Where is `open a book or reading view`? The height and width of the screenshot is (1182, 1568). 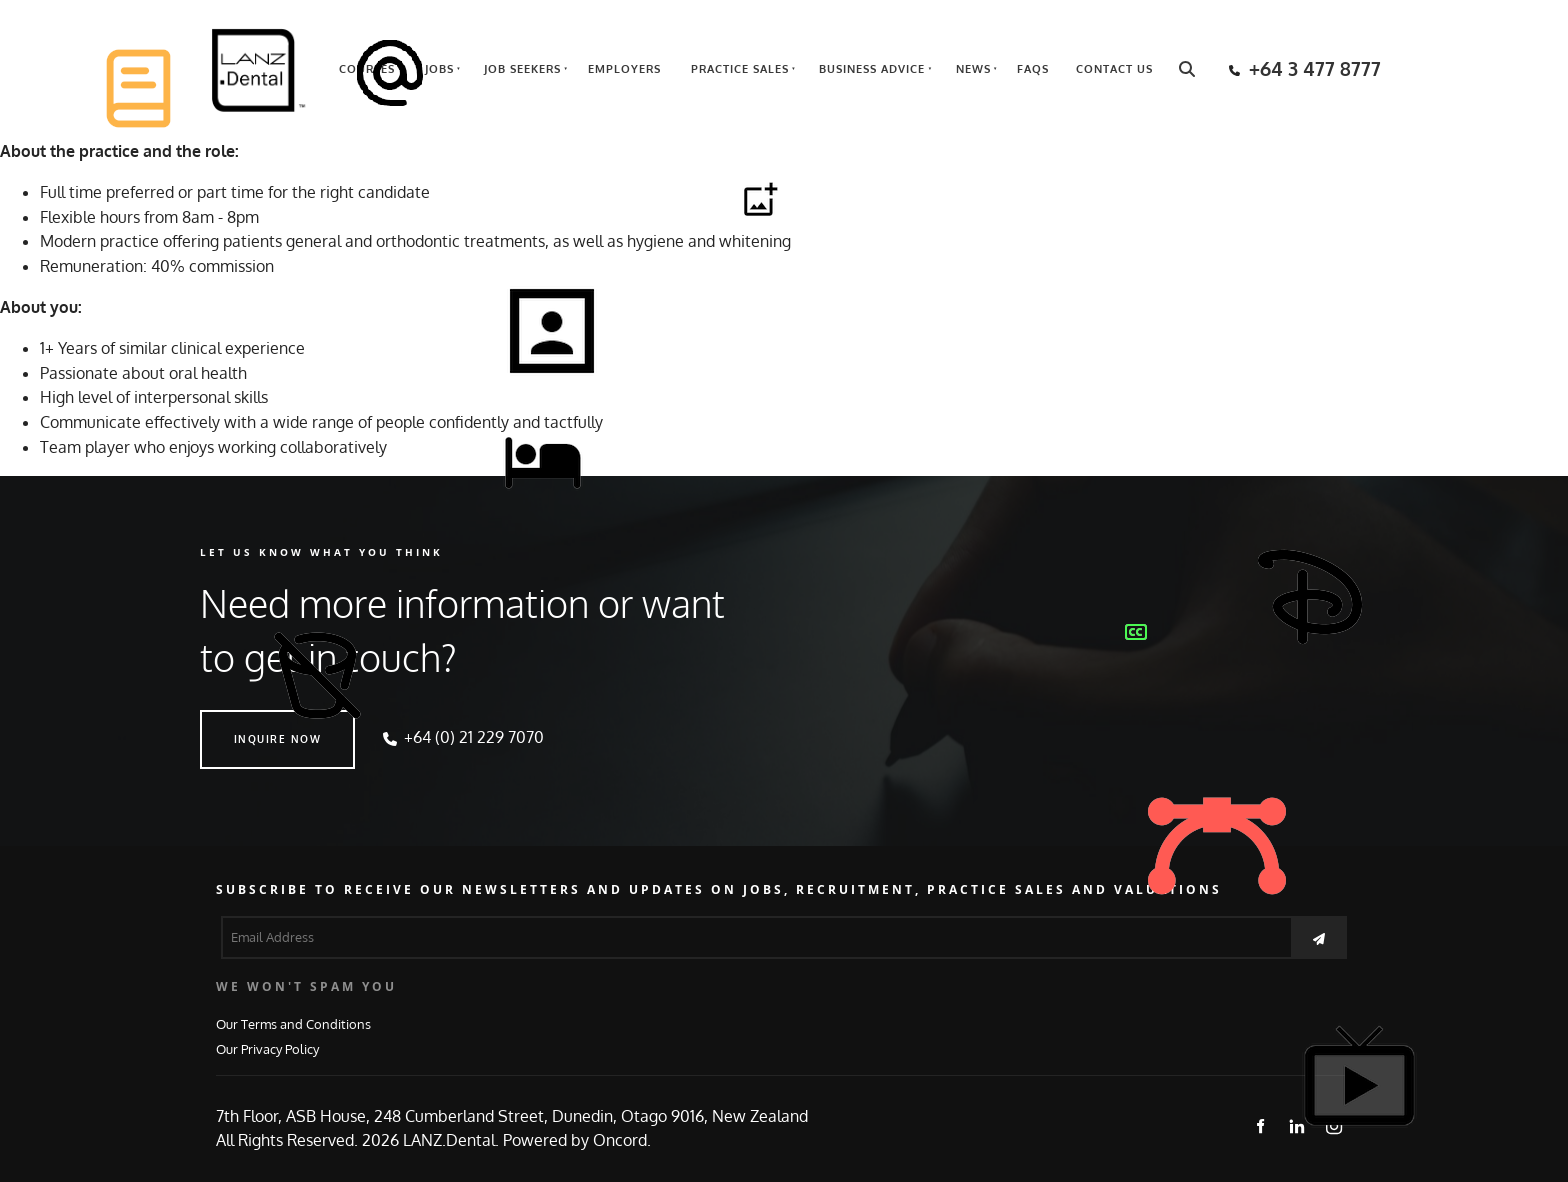
open a book or reading view is located at coordinates (138, 88).